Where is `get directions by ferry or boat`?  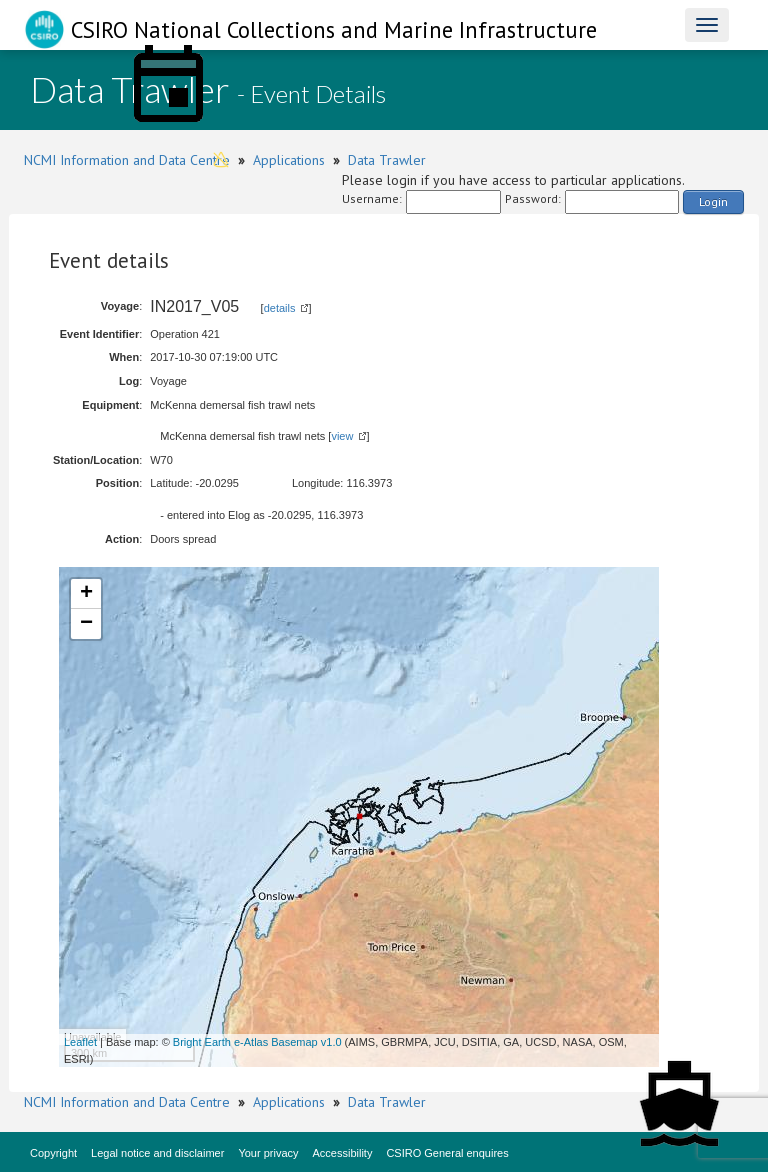
get directions by ferry or boat is located at coordinates (679, 1103).